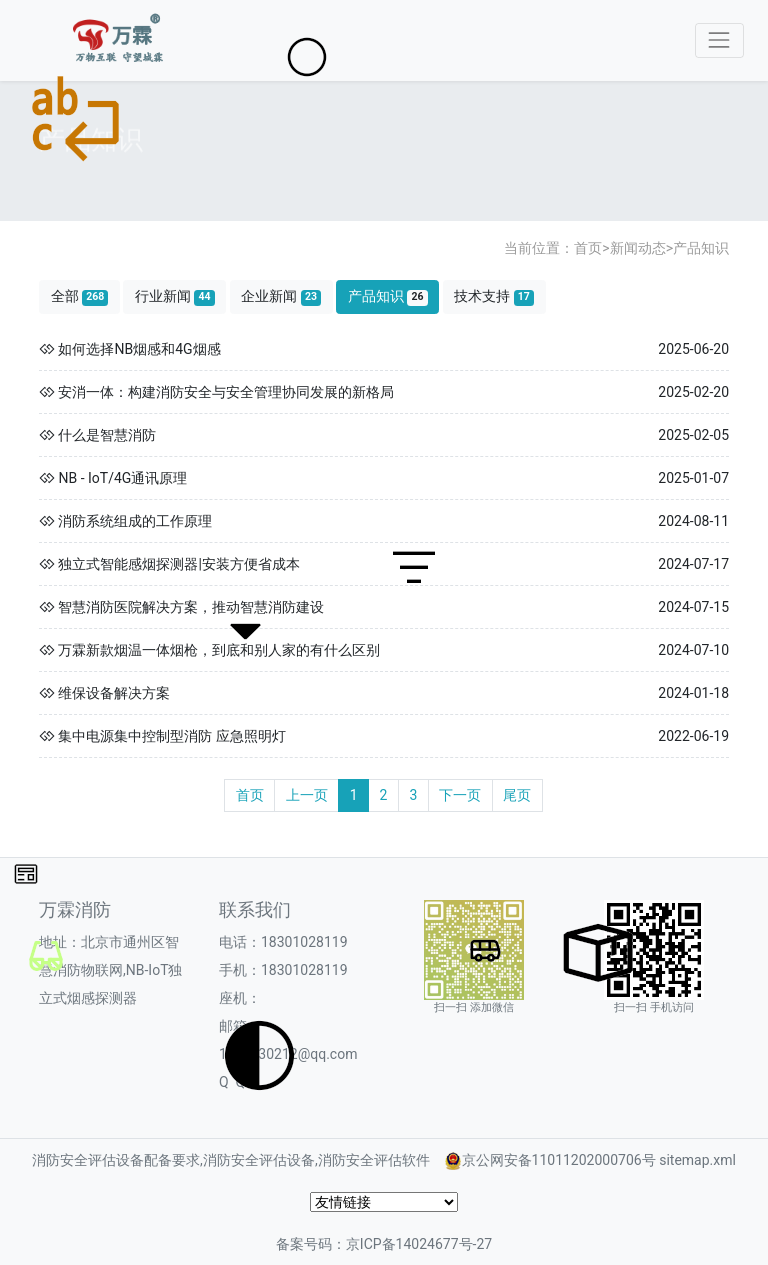  Describe the element at coordinates (414, 569) in the screenshot. I see `filter or sort list items` at that location.